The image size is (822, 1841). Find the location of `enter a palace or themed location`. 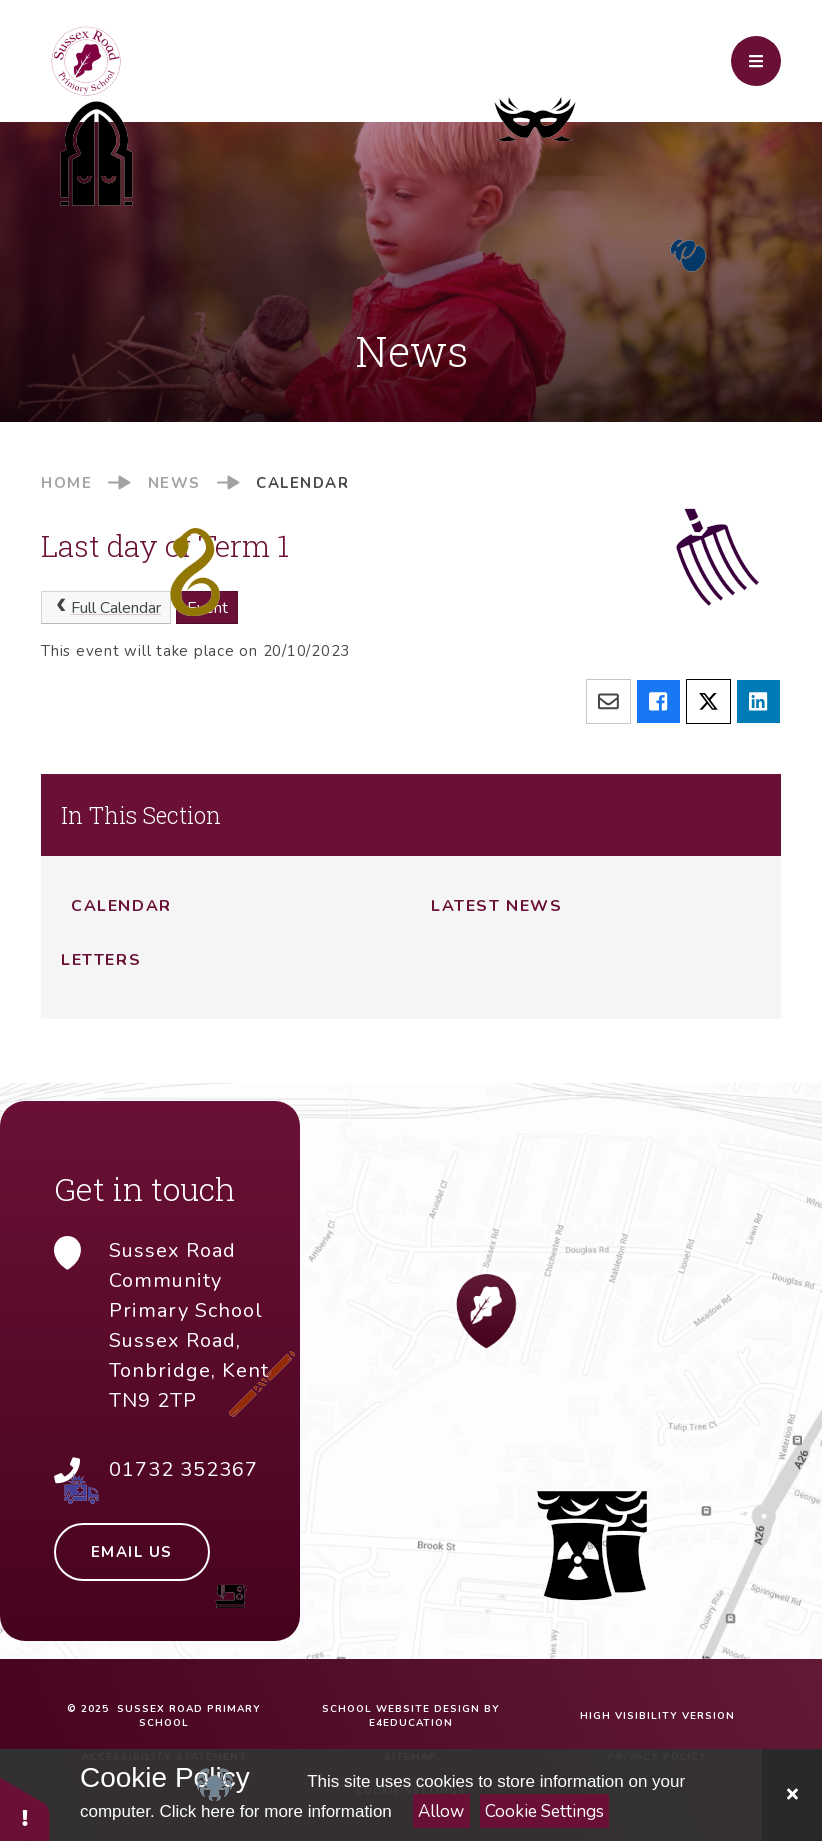

enter a palace or themed location is located at coordinates (96, 153).